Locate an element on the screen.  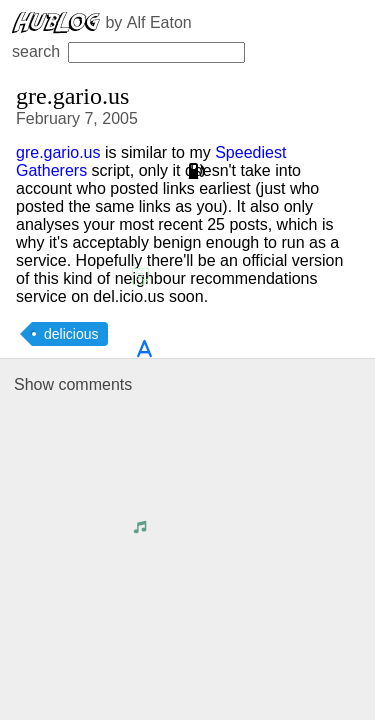
access music library or audio files is located at coordinates (140, 527).